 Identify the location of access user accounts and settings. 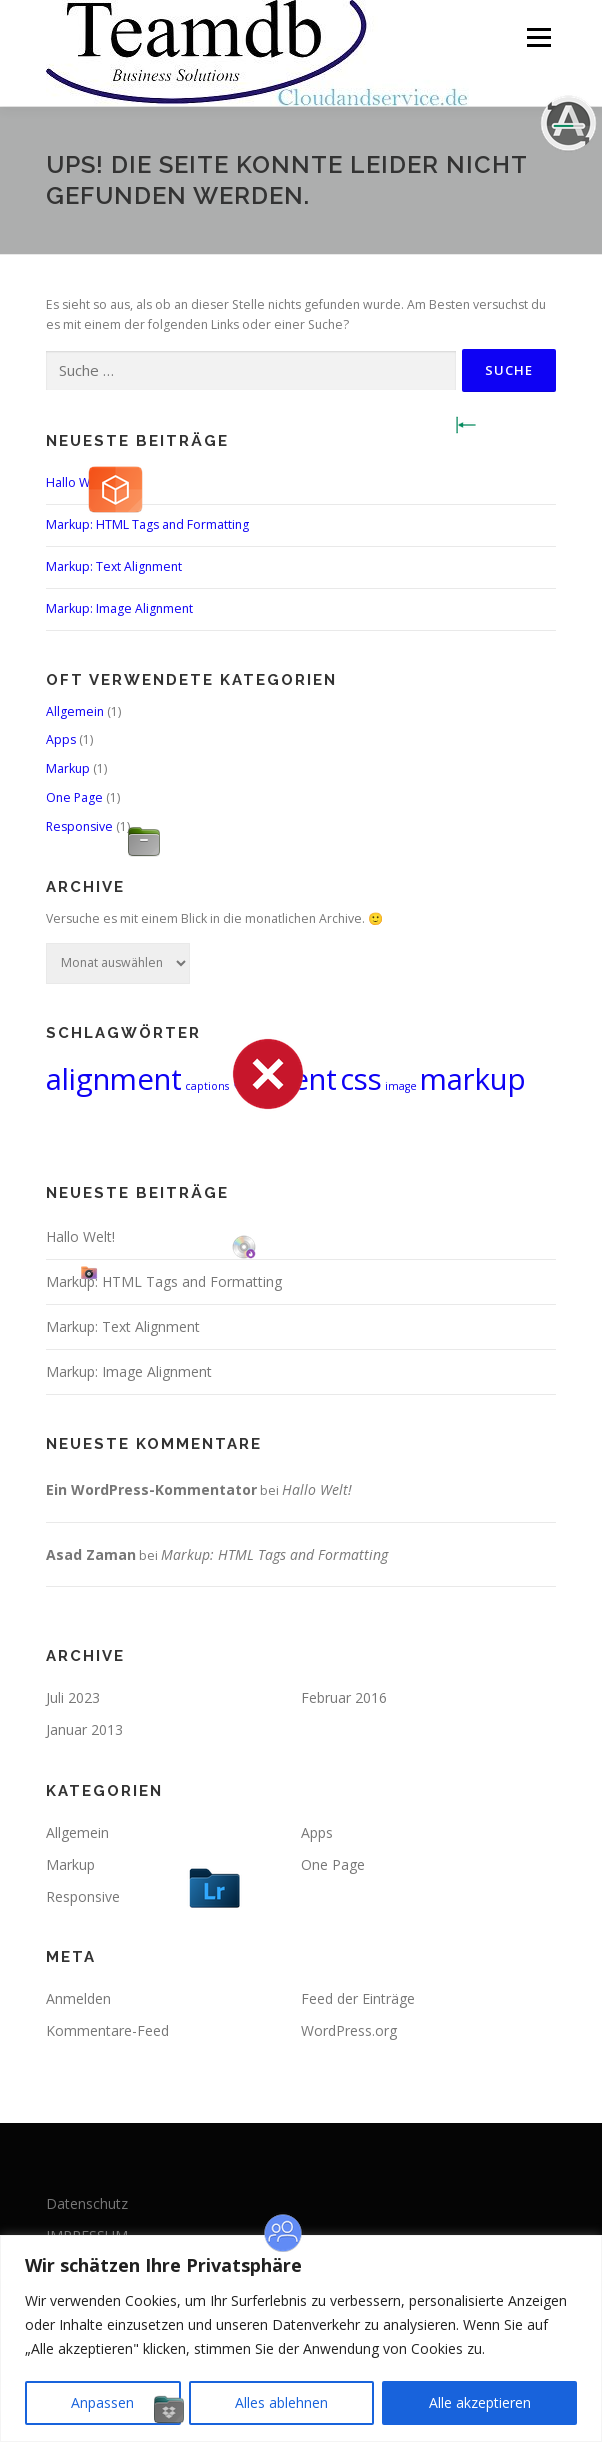
(283, 2233).